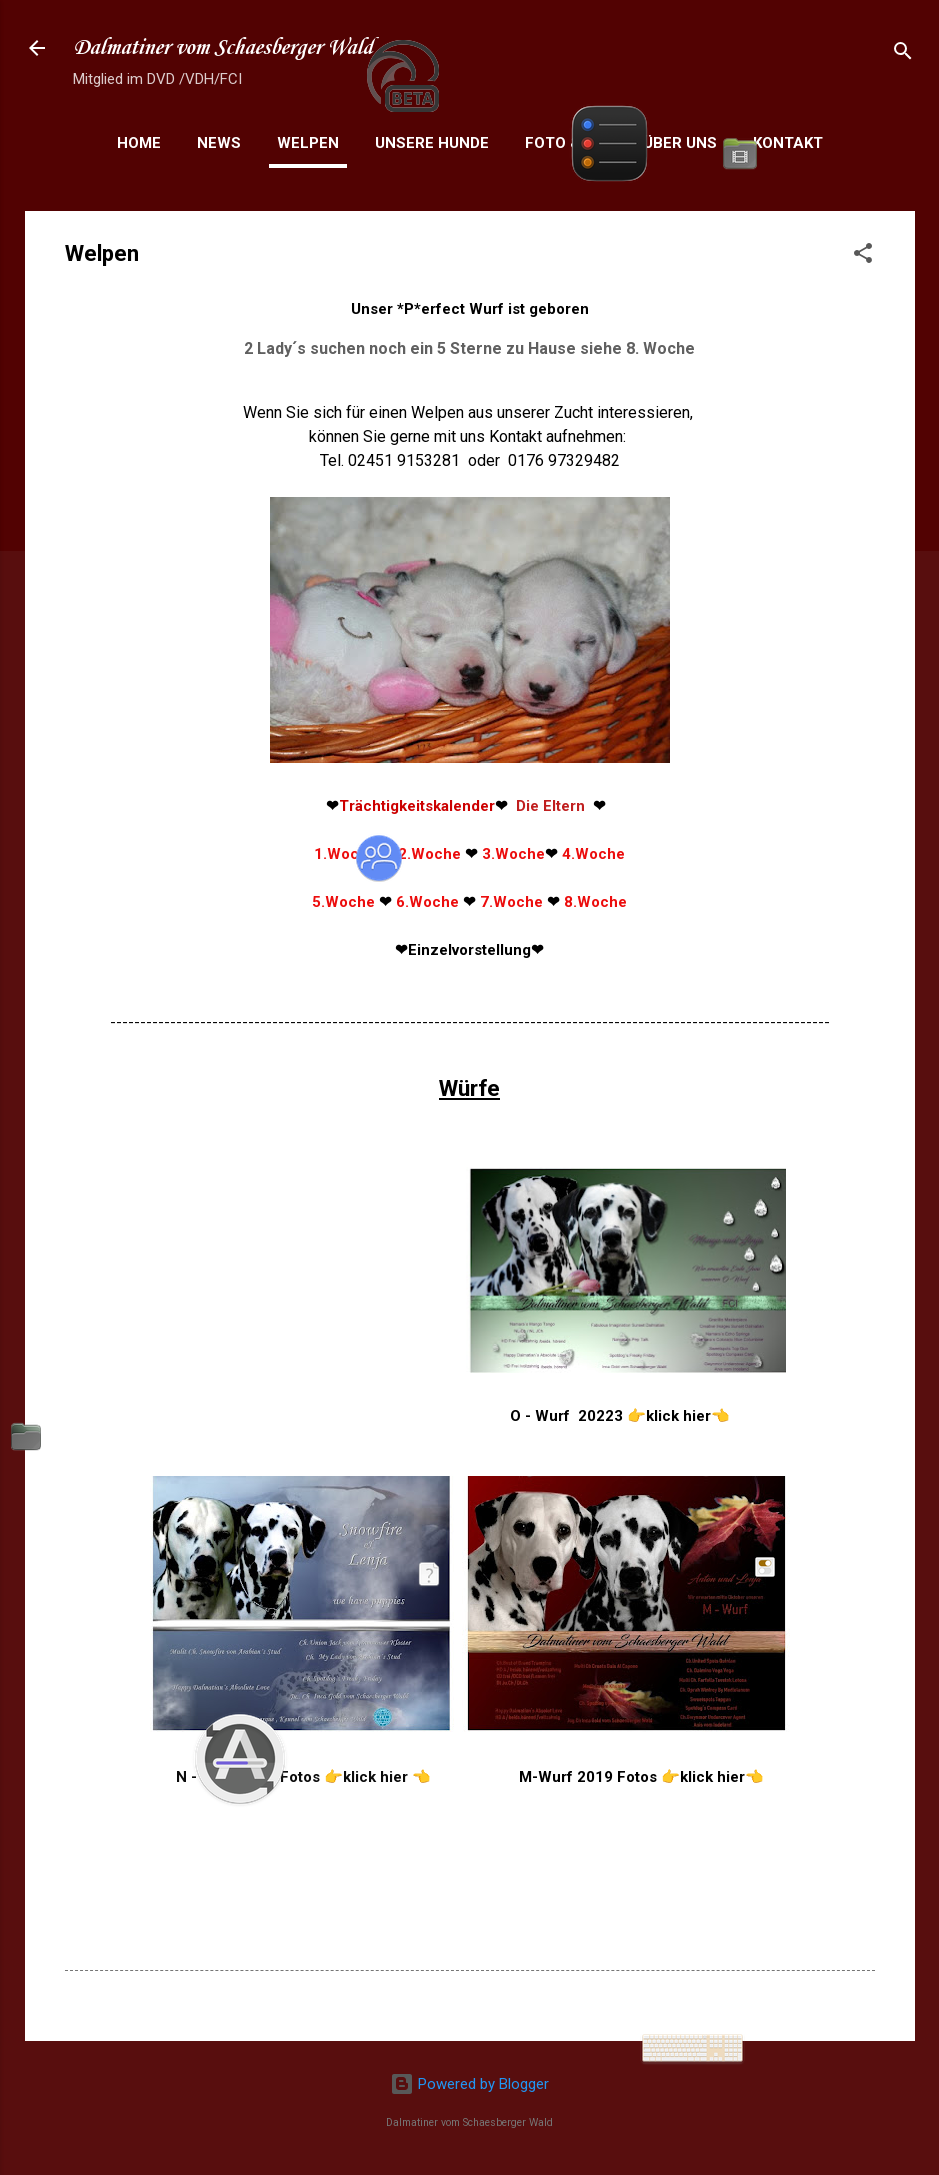 The image size is (939, 2175). What do you see at coordinates (429, 1574) in the screenshot?
I see `indicates an unrecognized file type` at bounding box center [429, 1574].